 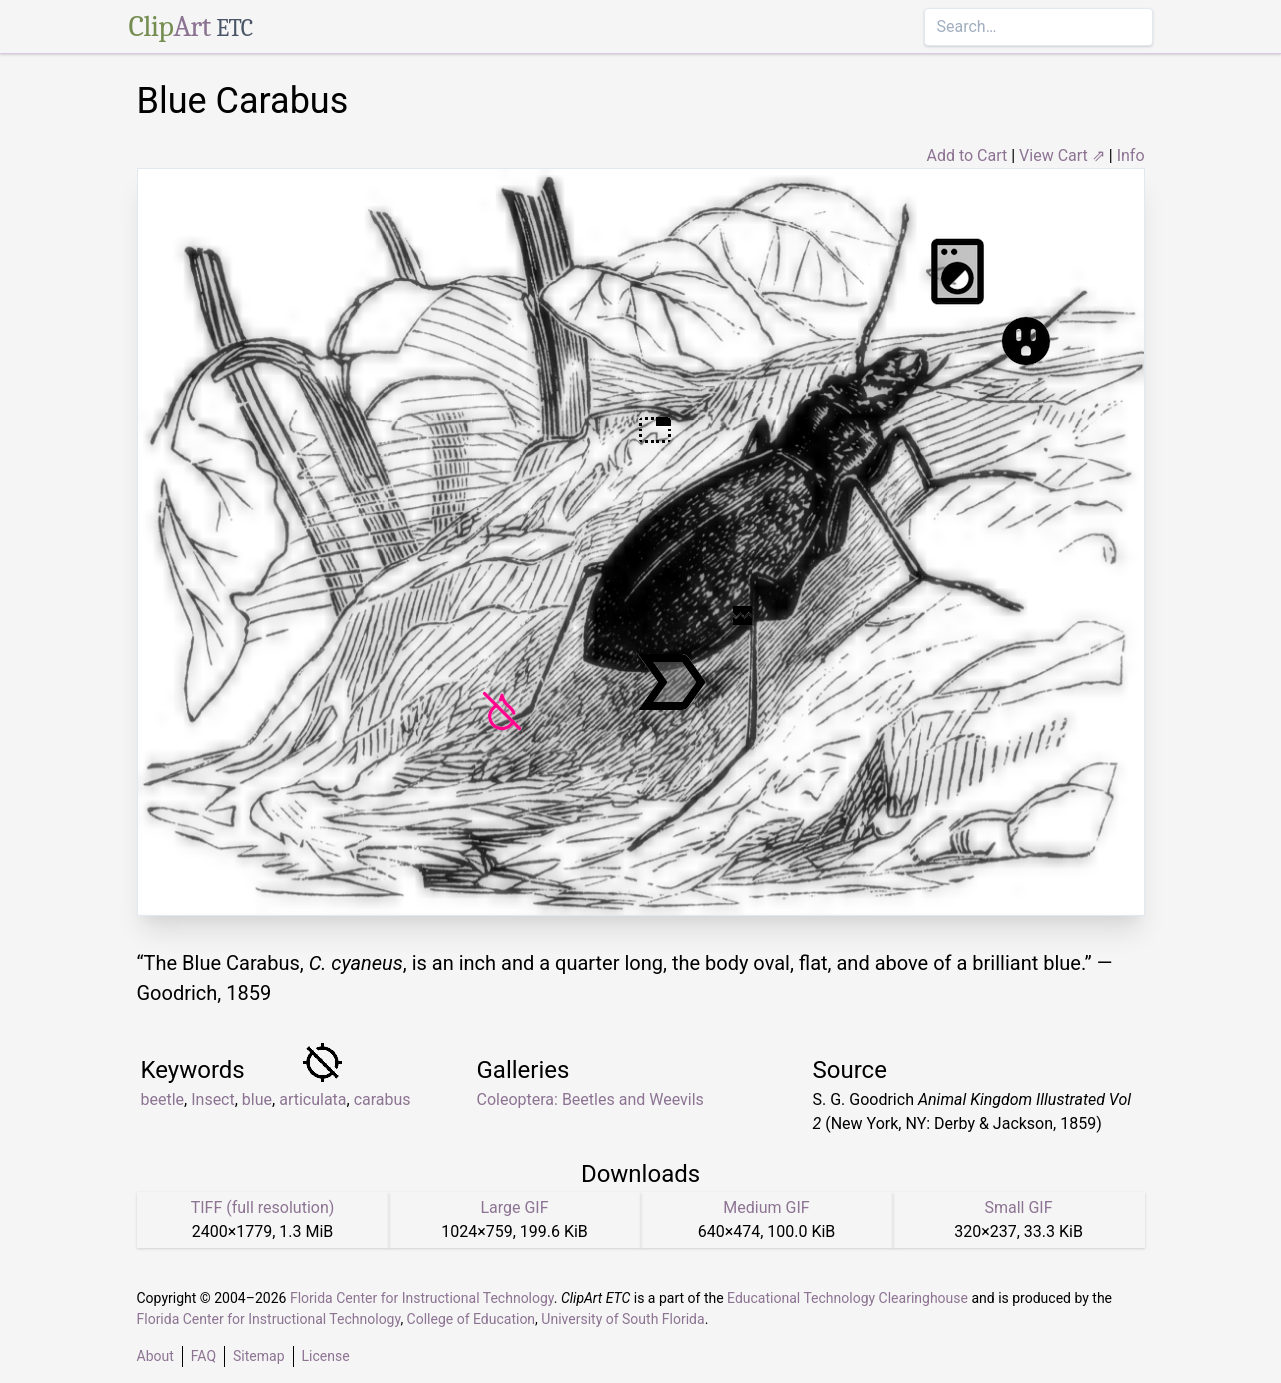 I want to click on mark as important or priority, so click(x=670, y=682).